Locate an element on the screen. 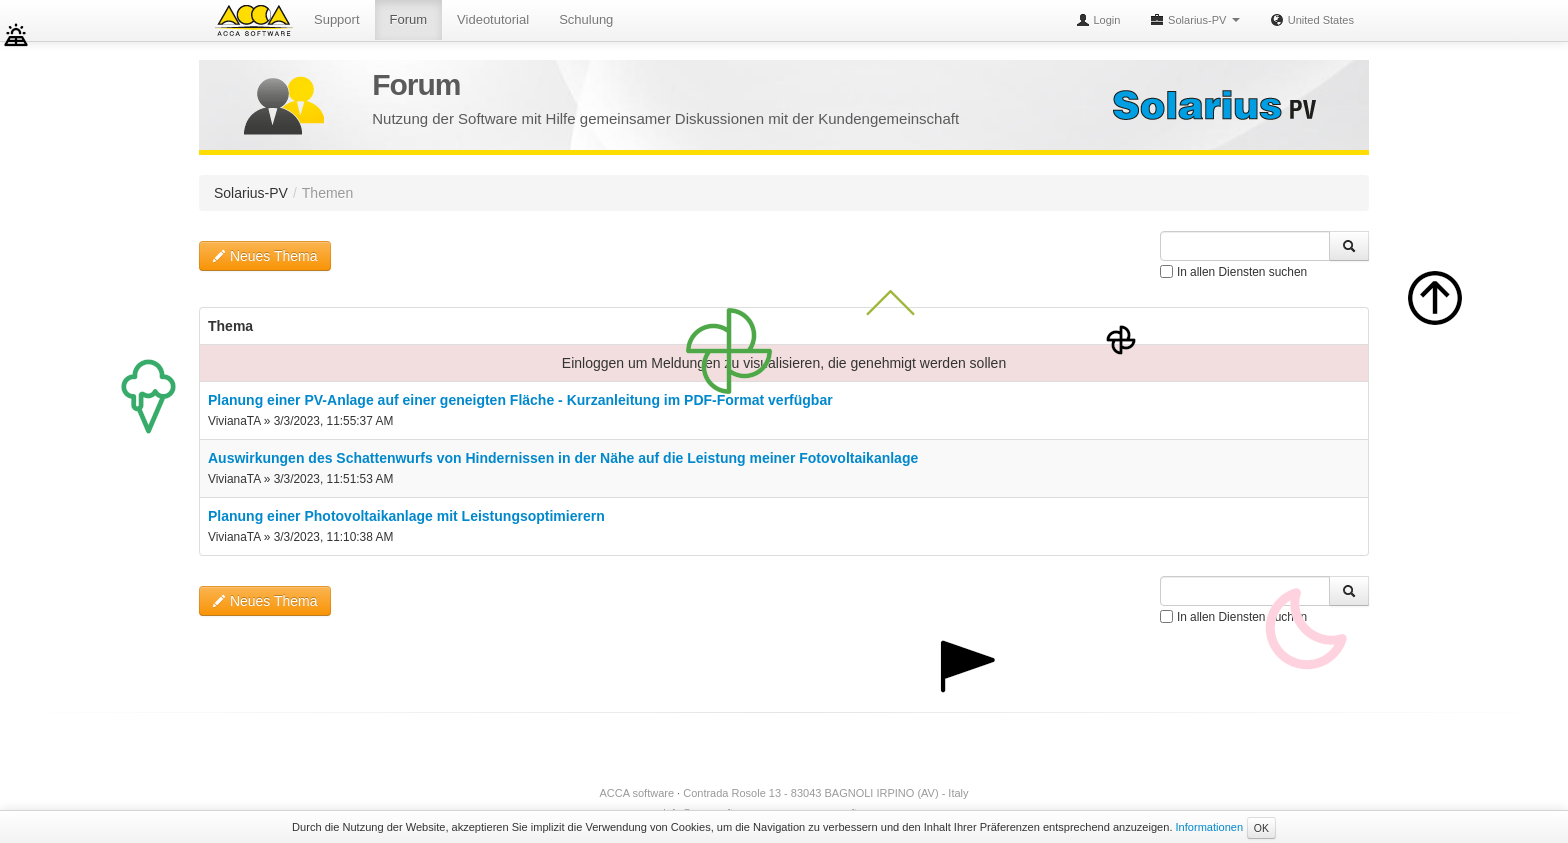 The height and width of the screenshot is (843, 1568). open google photos app is located at coordinates (729, 351).